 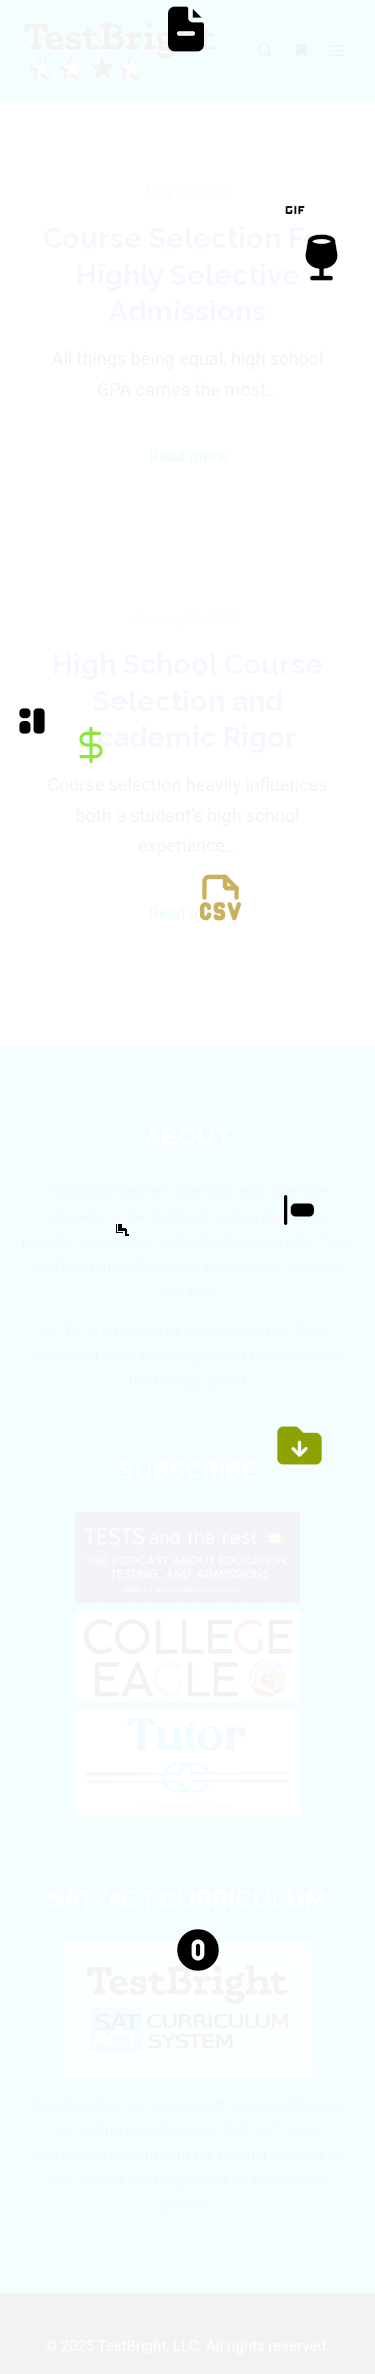 What do you see at coordinates (32, 721) in the screenshot?
I see `switch to grid or layout view` at bounding box center [32, 721].